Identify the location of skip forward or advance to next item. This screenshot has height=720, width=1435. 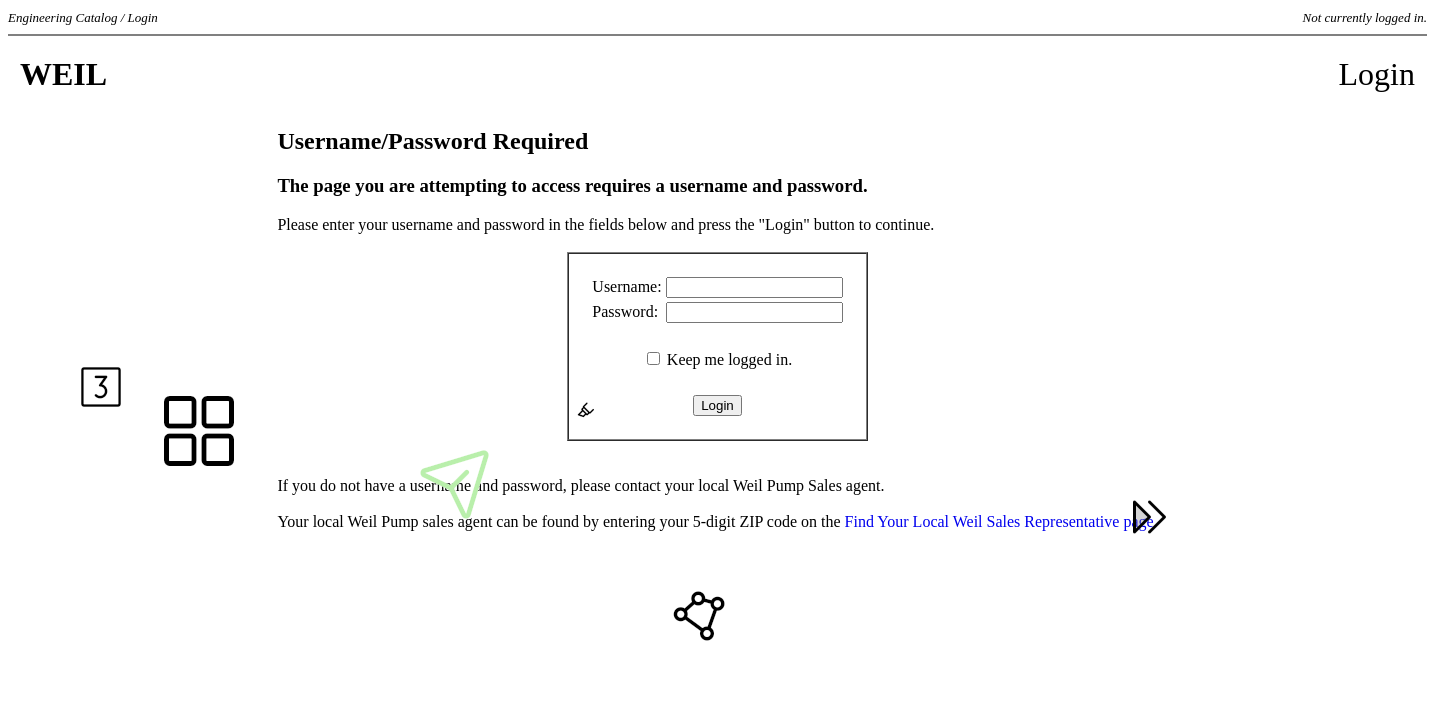
(1148, 517).